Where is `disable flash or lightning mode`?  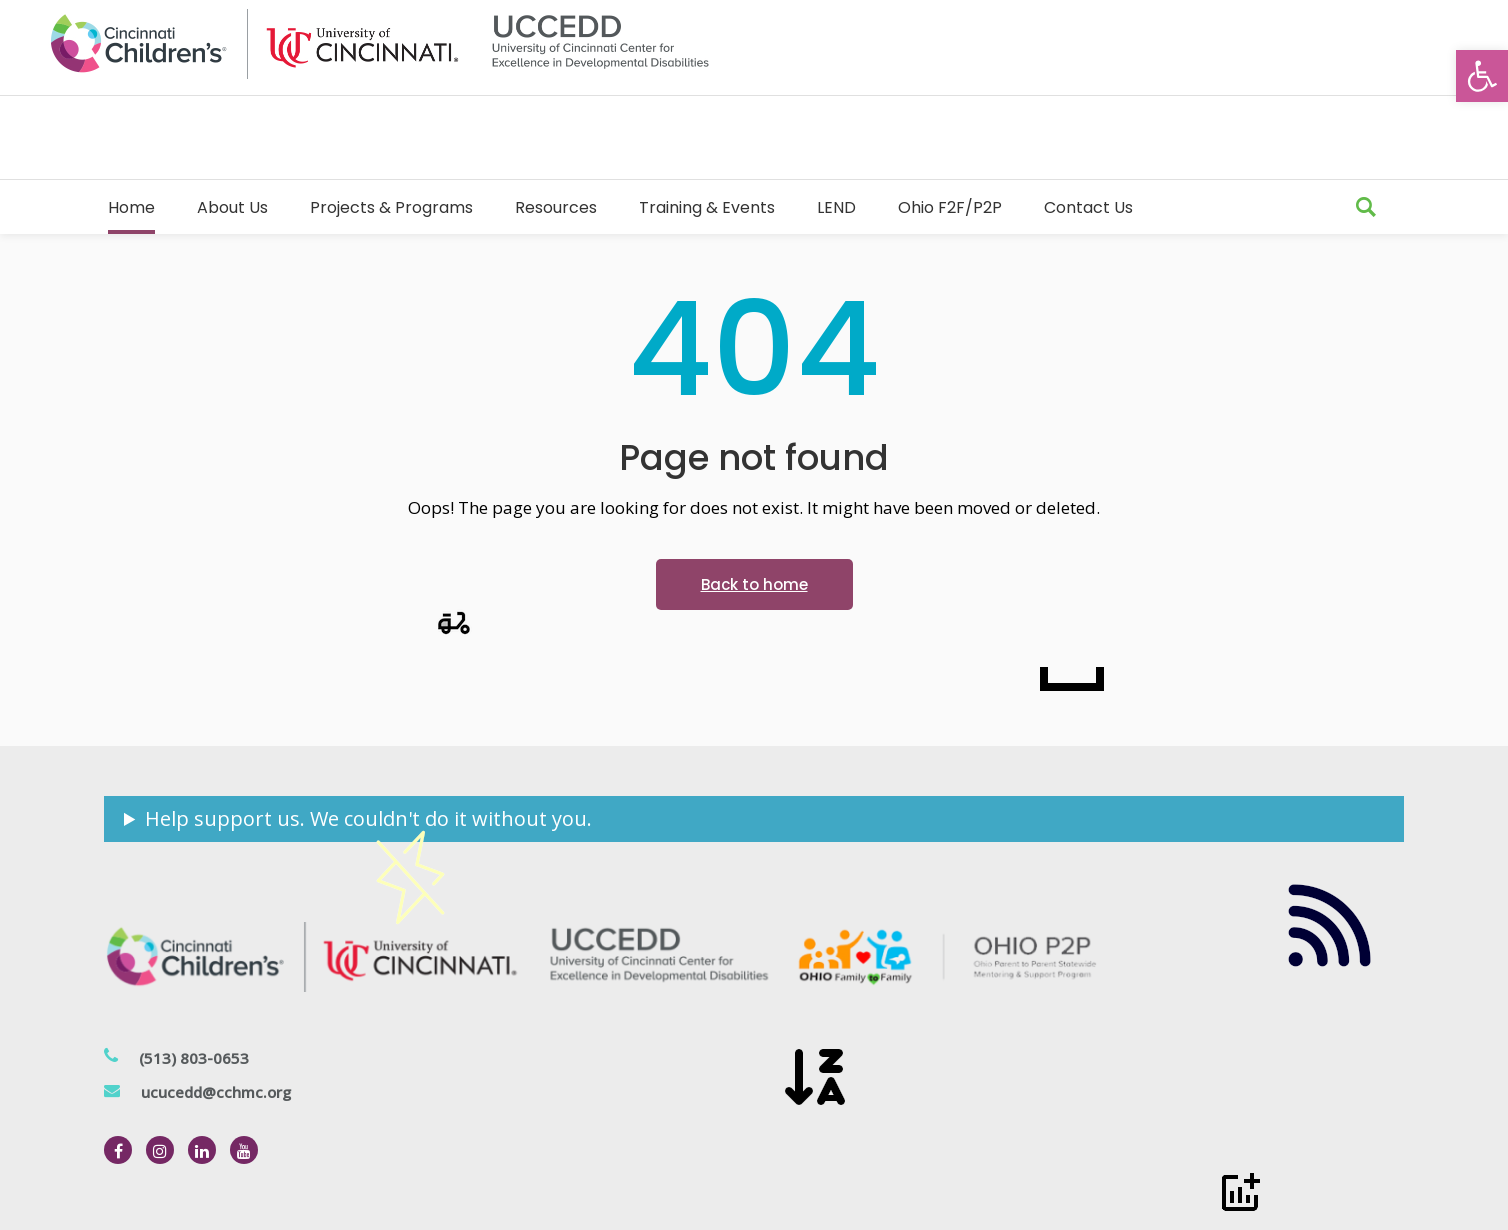 disable flash or lightning mode is located at coordinates (410, 877).